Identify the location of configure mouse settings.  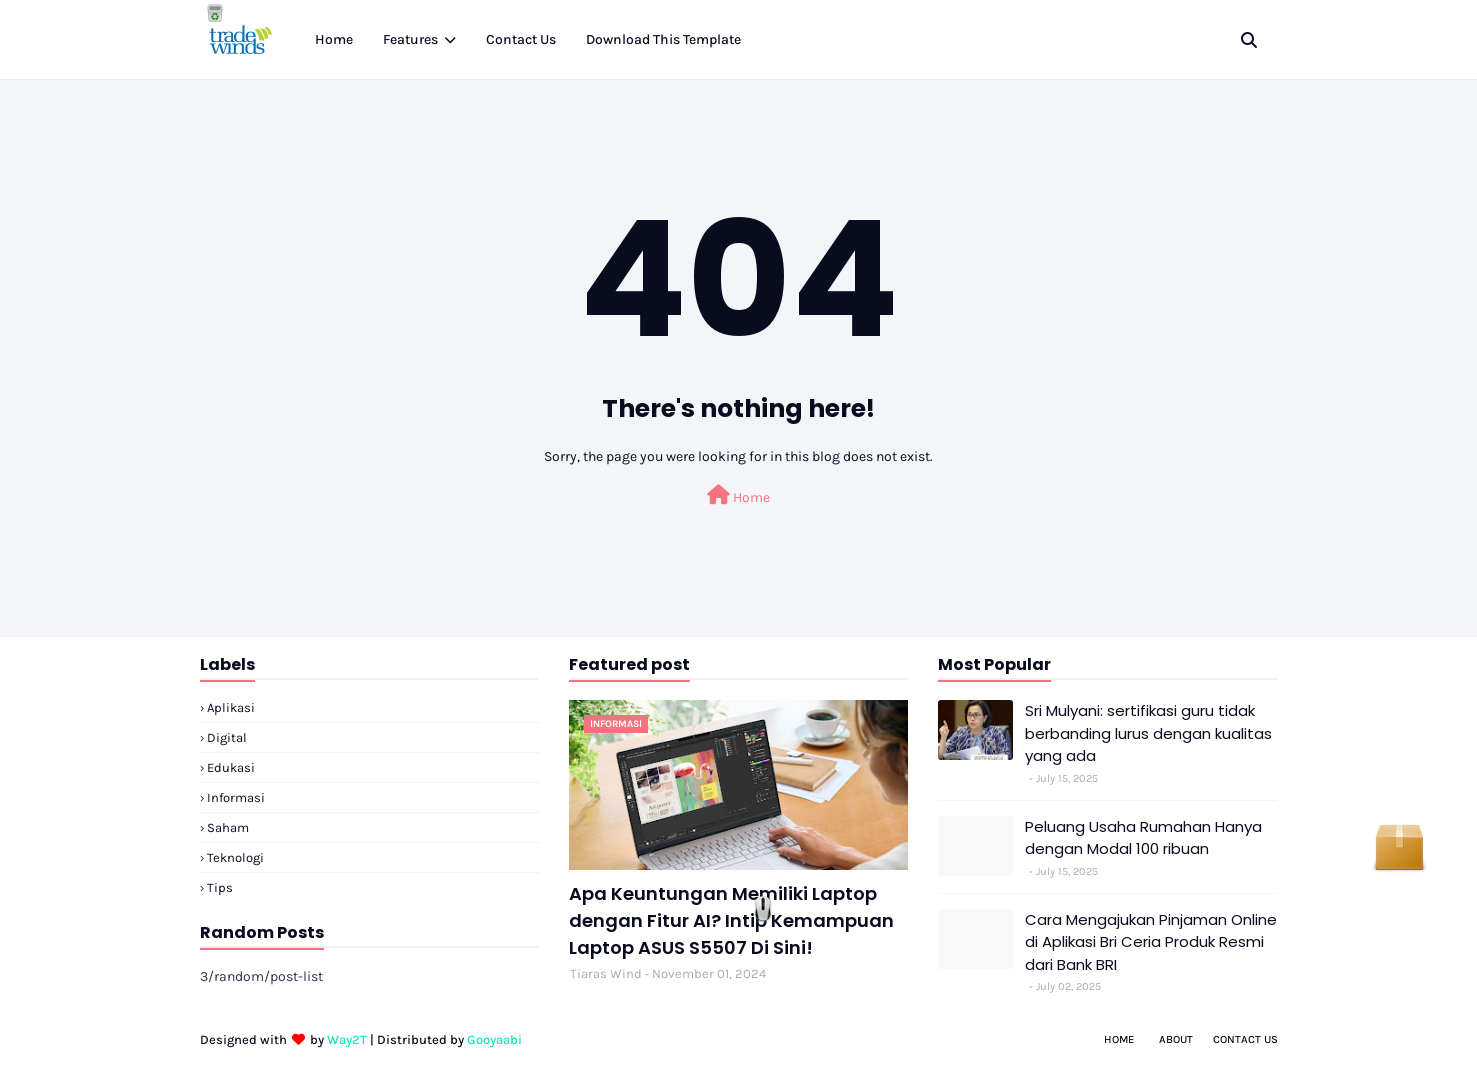
(763, 909).